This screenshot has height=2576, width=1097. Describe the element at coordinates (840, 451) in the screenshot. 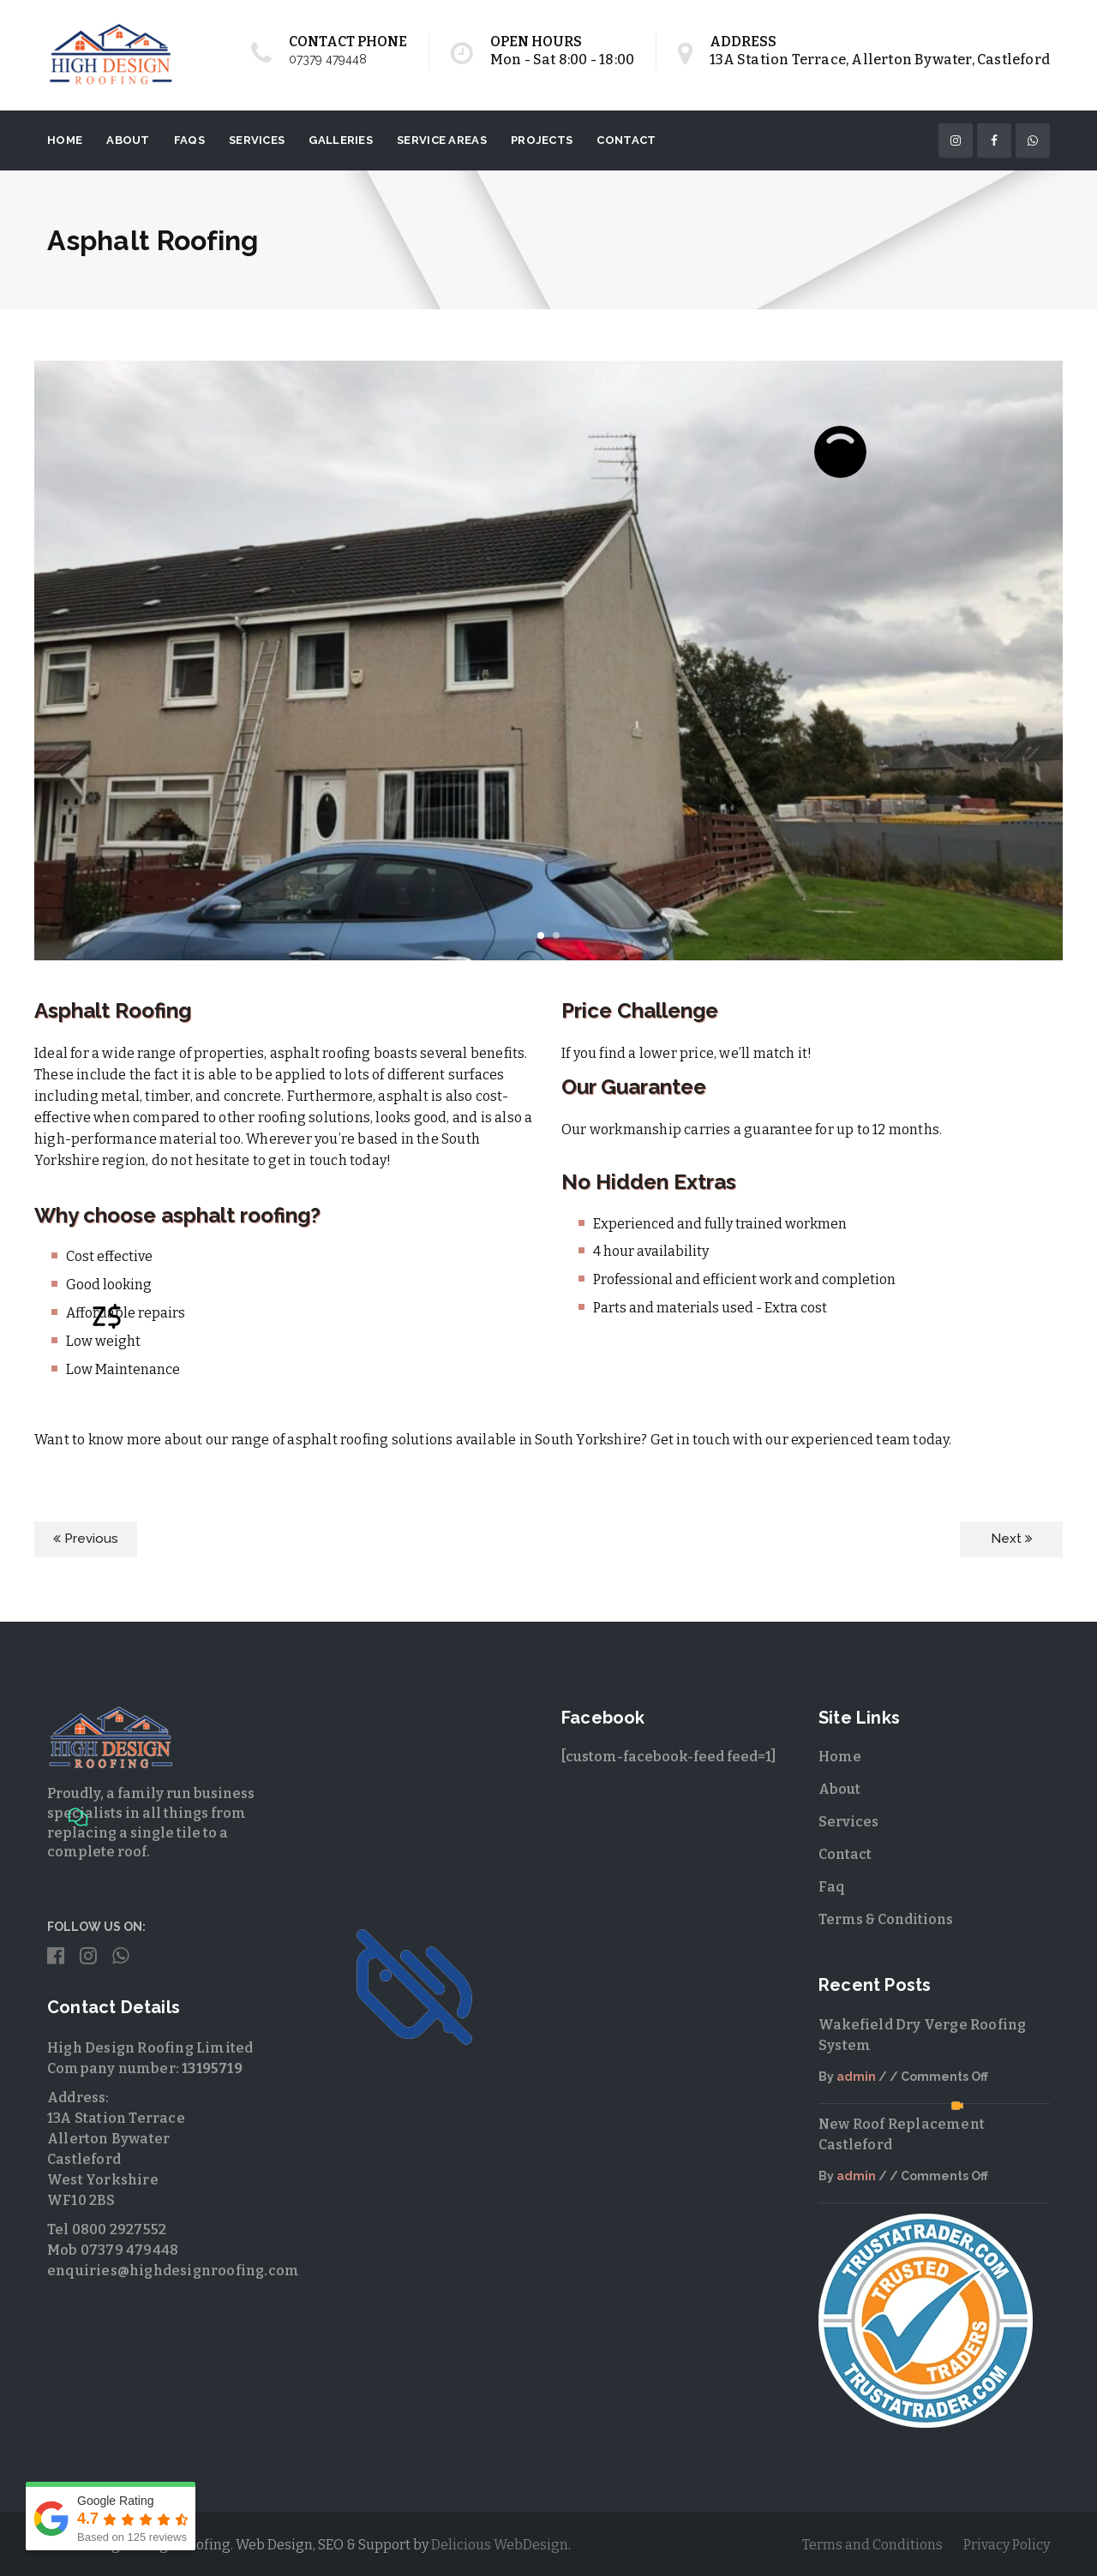

I see `apply inner shadow effect to top edge` at that location.